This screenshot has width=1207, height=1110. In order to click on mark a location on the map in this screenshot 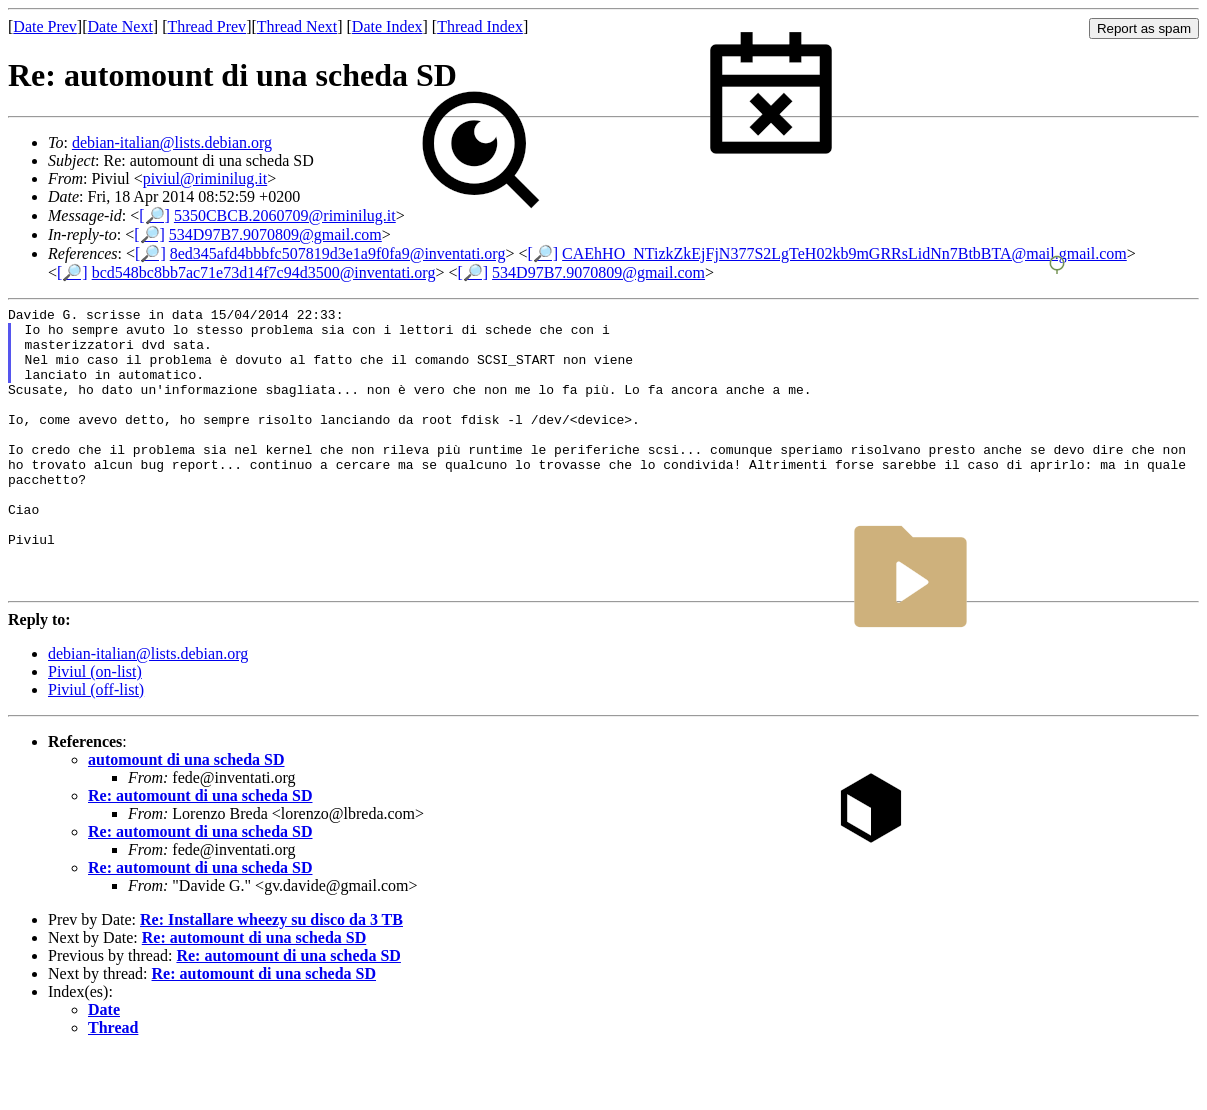, I will do `click(1057, 264)`.